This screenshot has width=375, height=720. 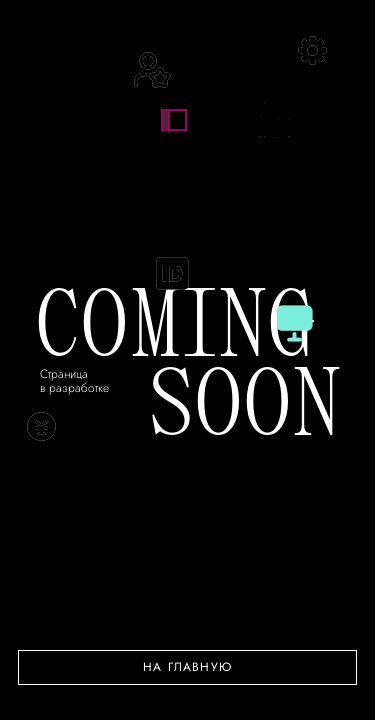 What do you see at coordinates (41, 426) in the screenshot?
I see `indicate angry or frustrated reaction` at bounding box center [41, 426].